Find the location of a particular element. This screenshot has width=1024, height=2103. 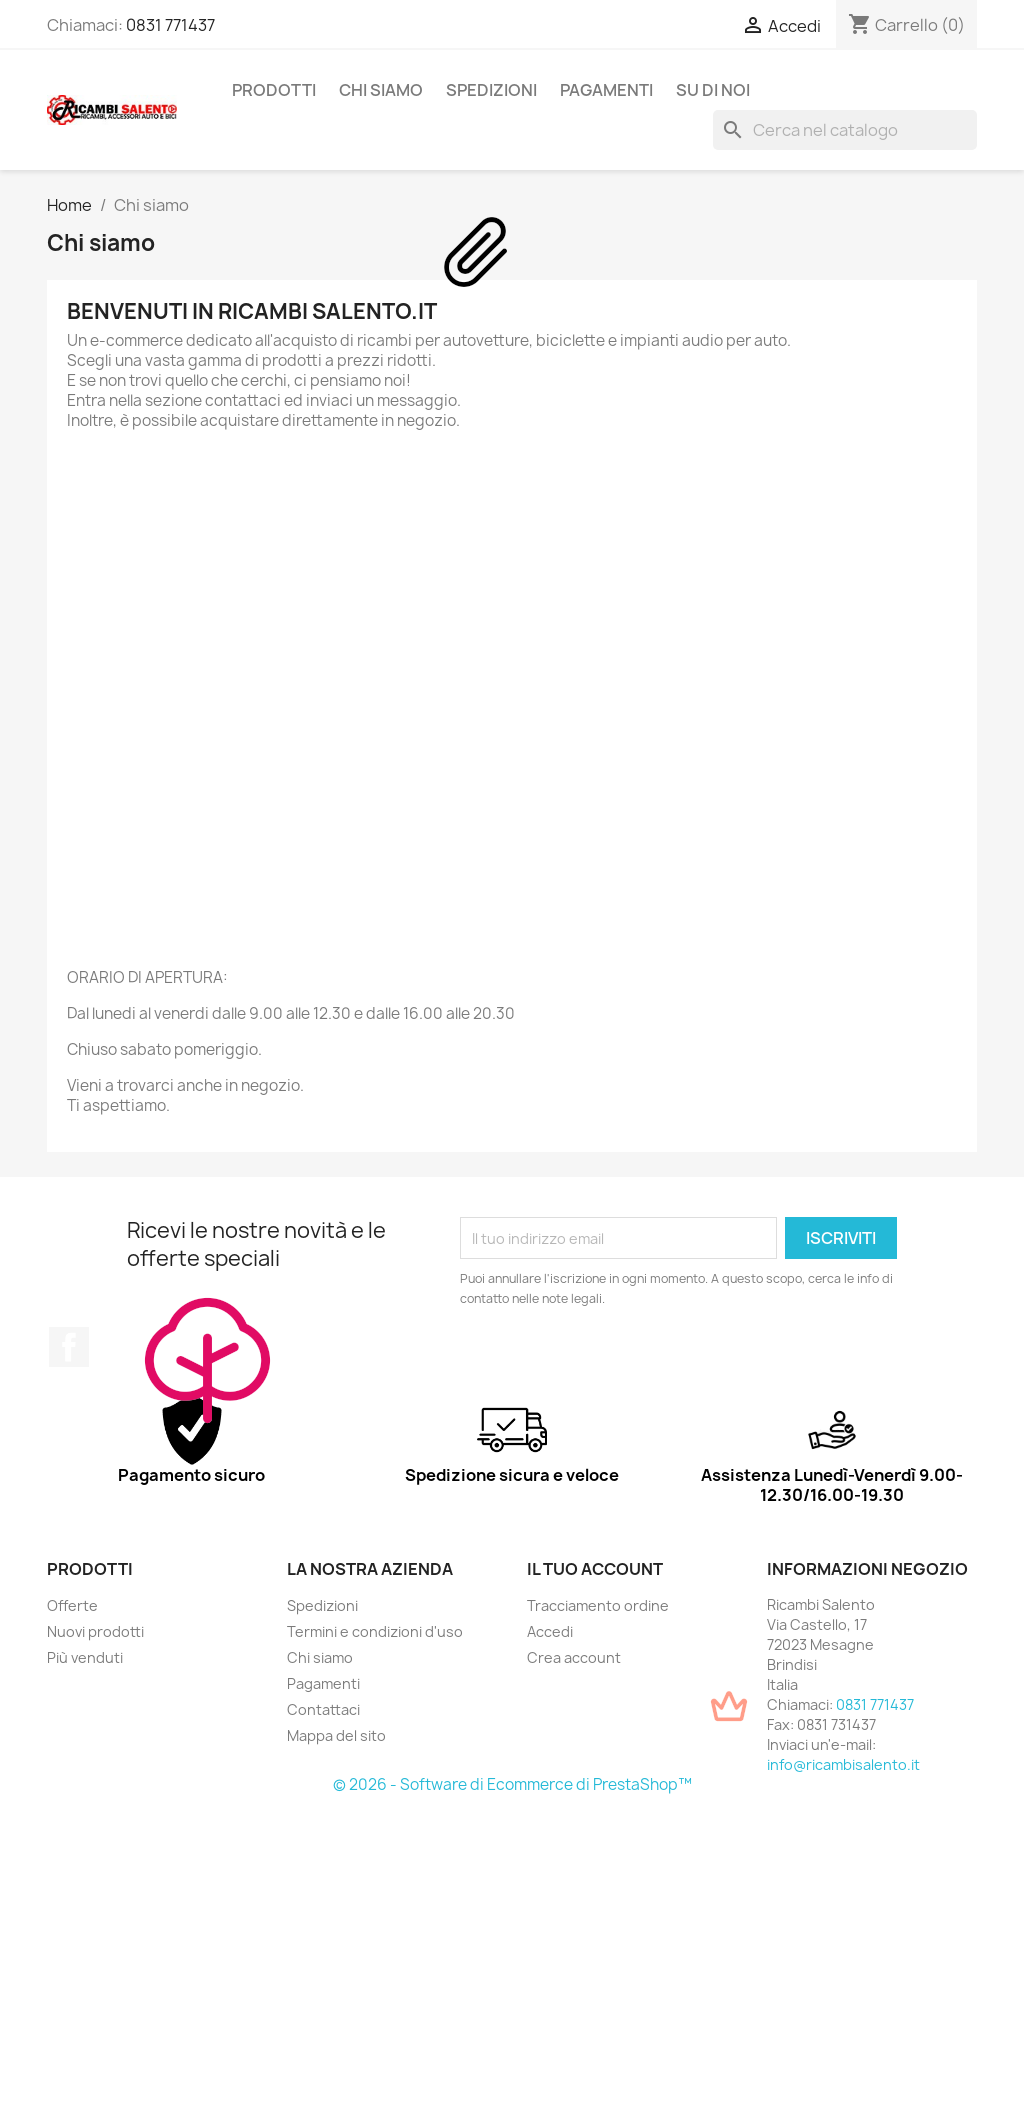

indicates premium or VIP membership status is located at coordinates (729, 1708).